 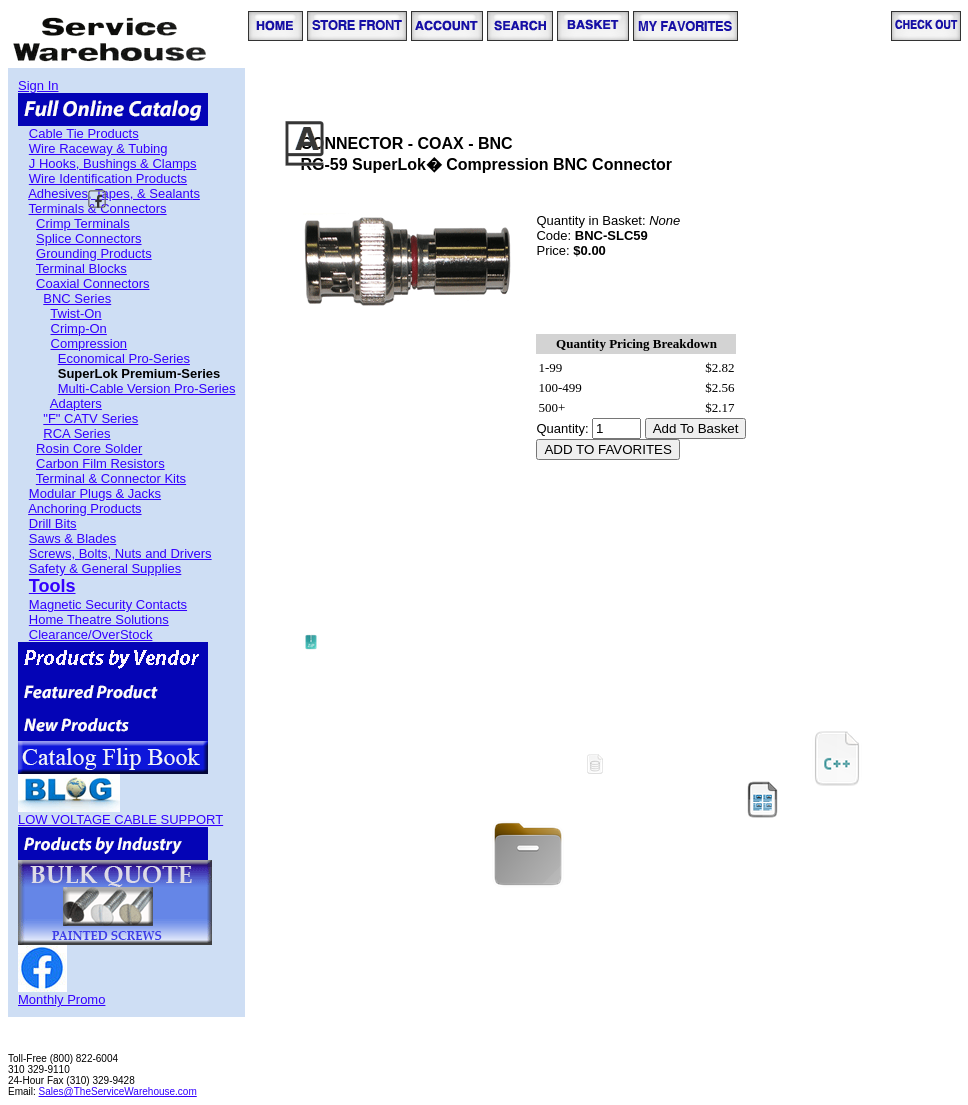 I want to click on open file manager application, so click(x=528, y=854).